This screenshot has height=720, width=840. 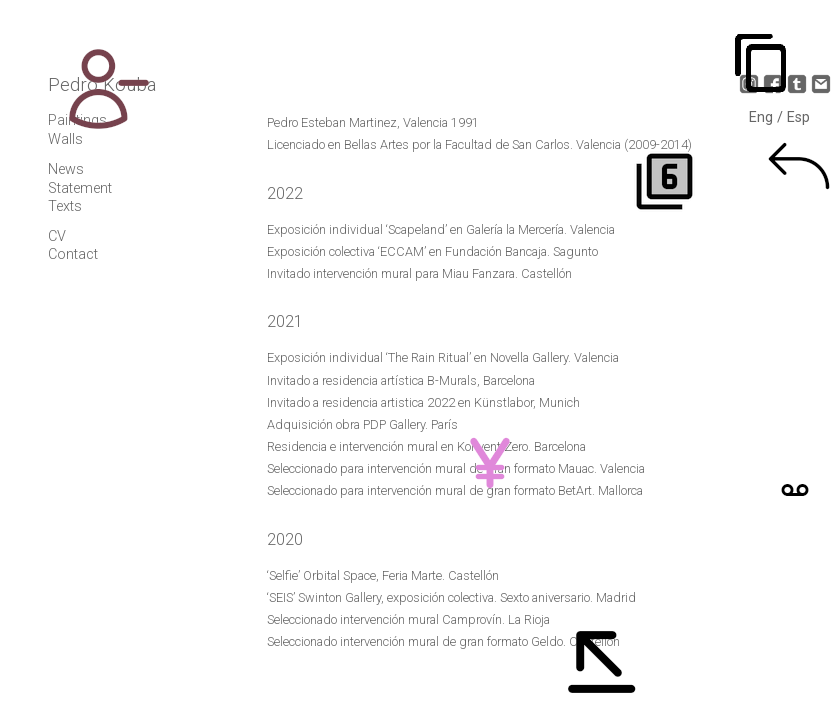 What do you see at coordinates (490, 463) in the screenshot?
I see `select Japanese yen as currency` at bounding box center [490, 463].